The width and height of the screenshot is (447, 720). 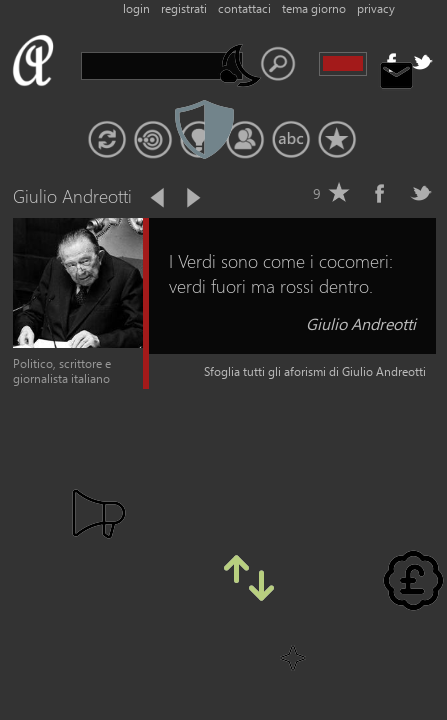 I want to click on indicates partial security or protection status, so click(x=204, y=129).